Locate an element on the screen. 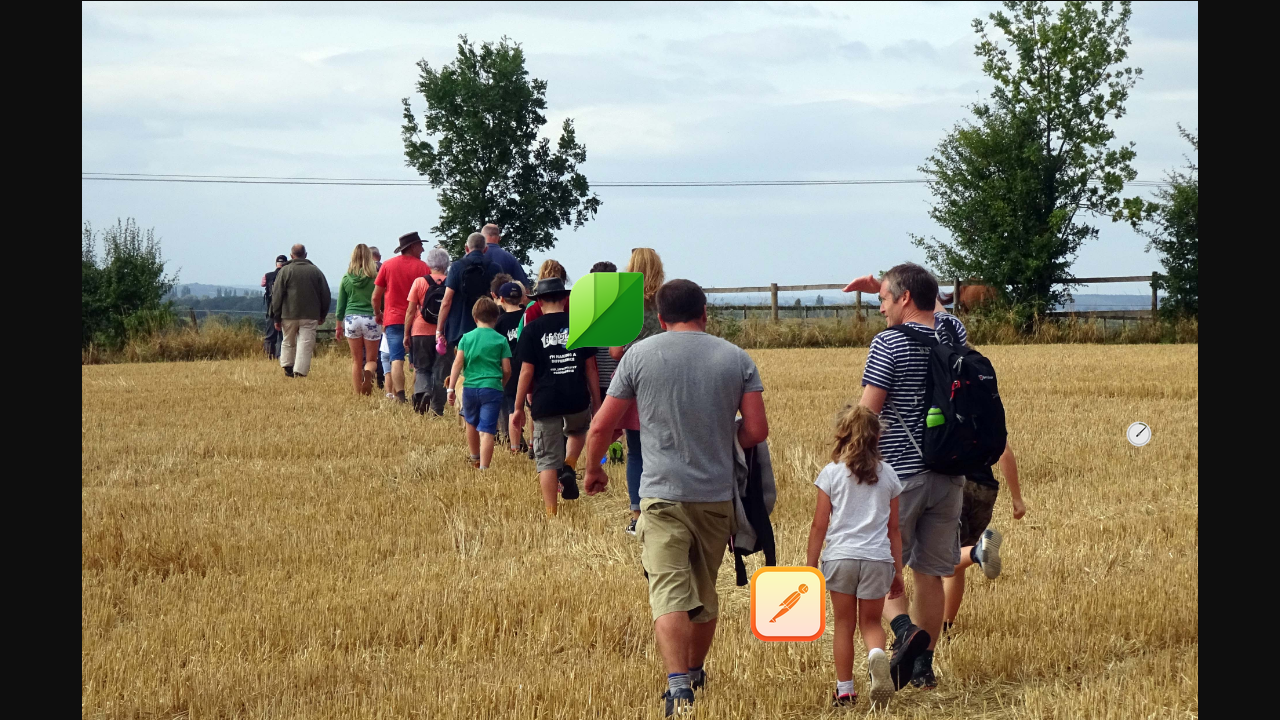 The width and height of the screenshot is (1280, 720). launch sysprof system profiler is located at coordinates (1139, 434).